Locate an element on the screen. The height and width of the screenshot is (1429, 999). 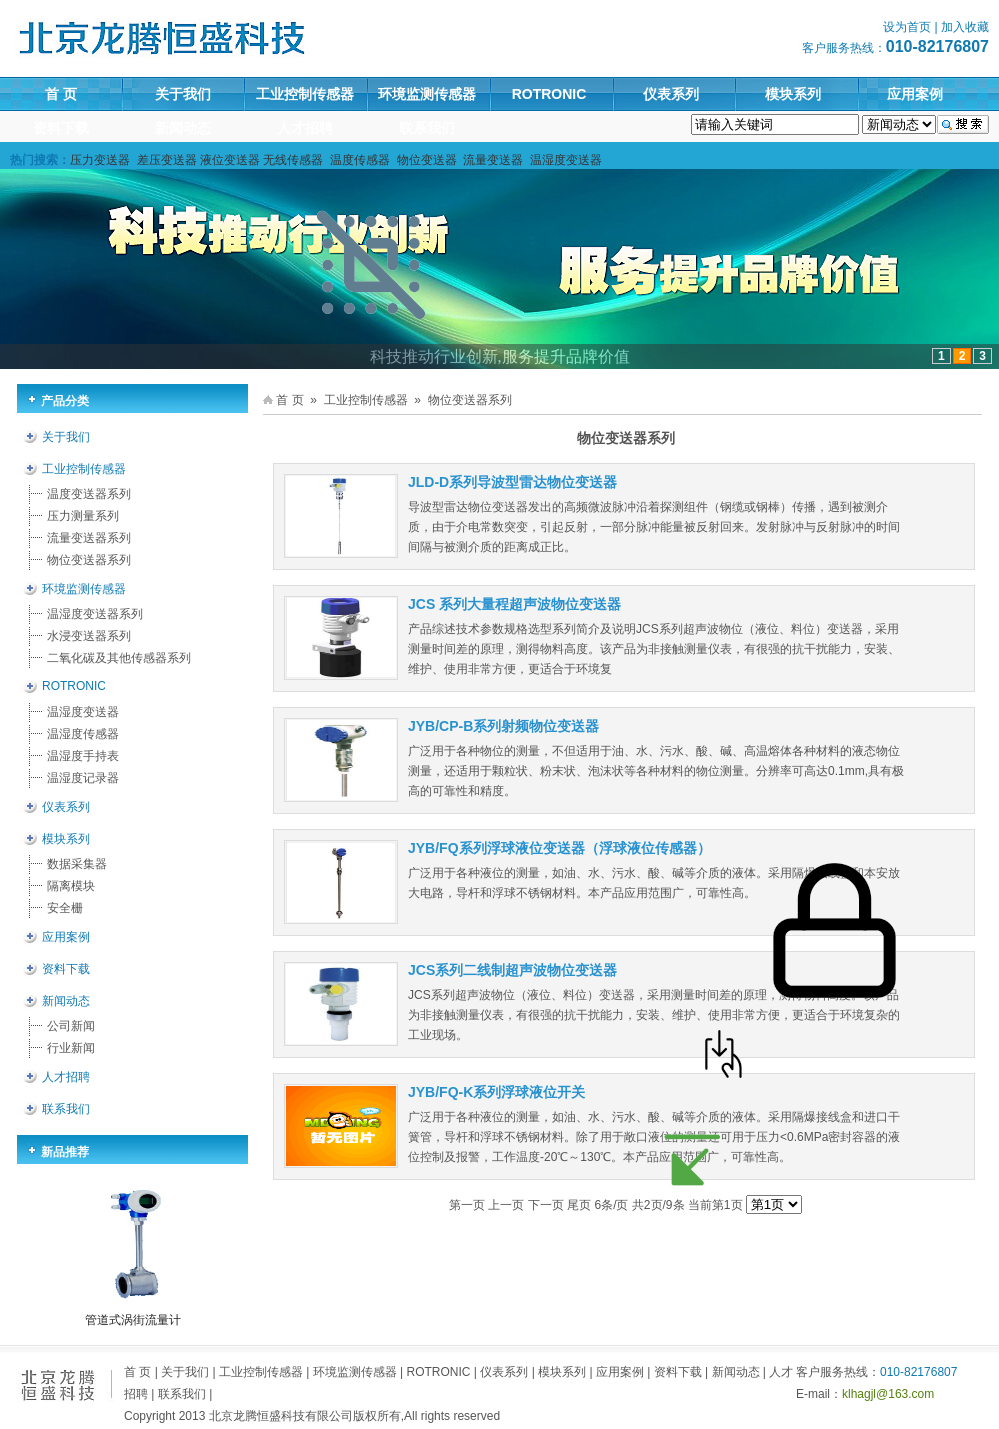
indicates a secure or encrypted connection is located at coordinates (834, 930).